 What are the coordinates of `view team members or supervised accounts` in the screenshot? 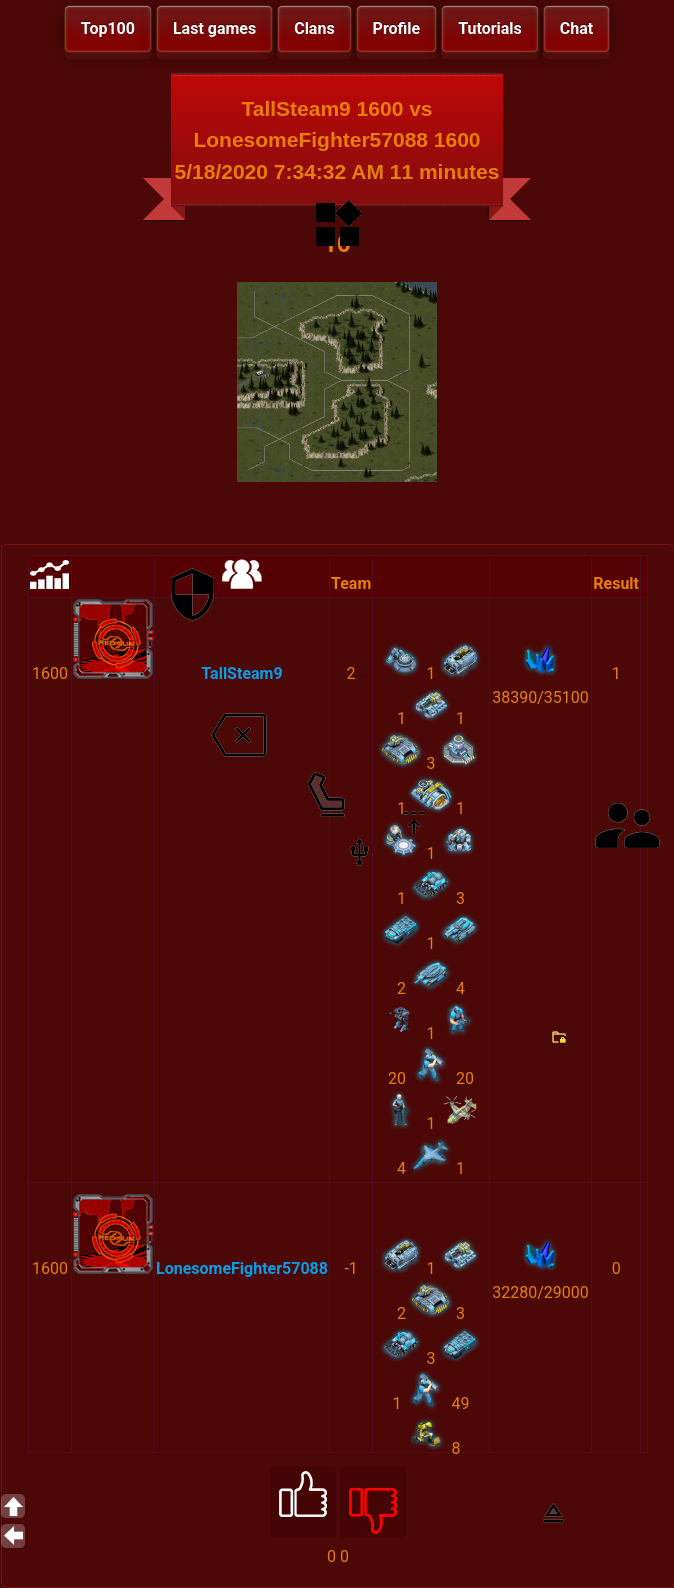 It's located at (627, 825).